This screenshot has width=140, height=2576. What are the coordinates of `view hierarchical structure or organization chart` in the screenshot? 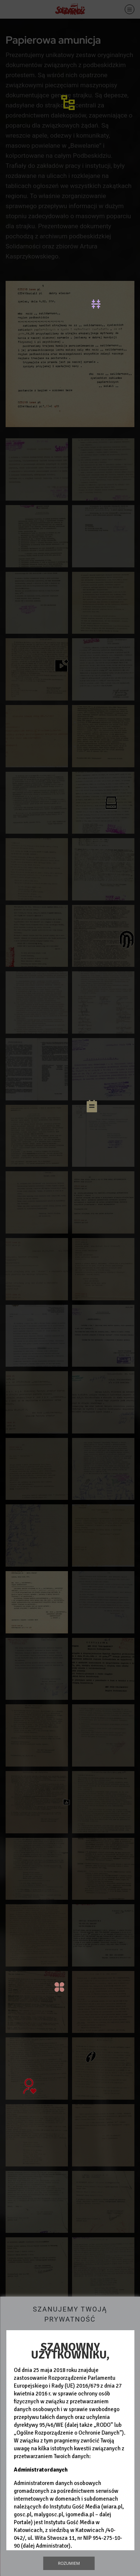 It's located at (68, 103).